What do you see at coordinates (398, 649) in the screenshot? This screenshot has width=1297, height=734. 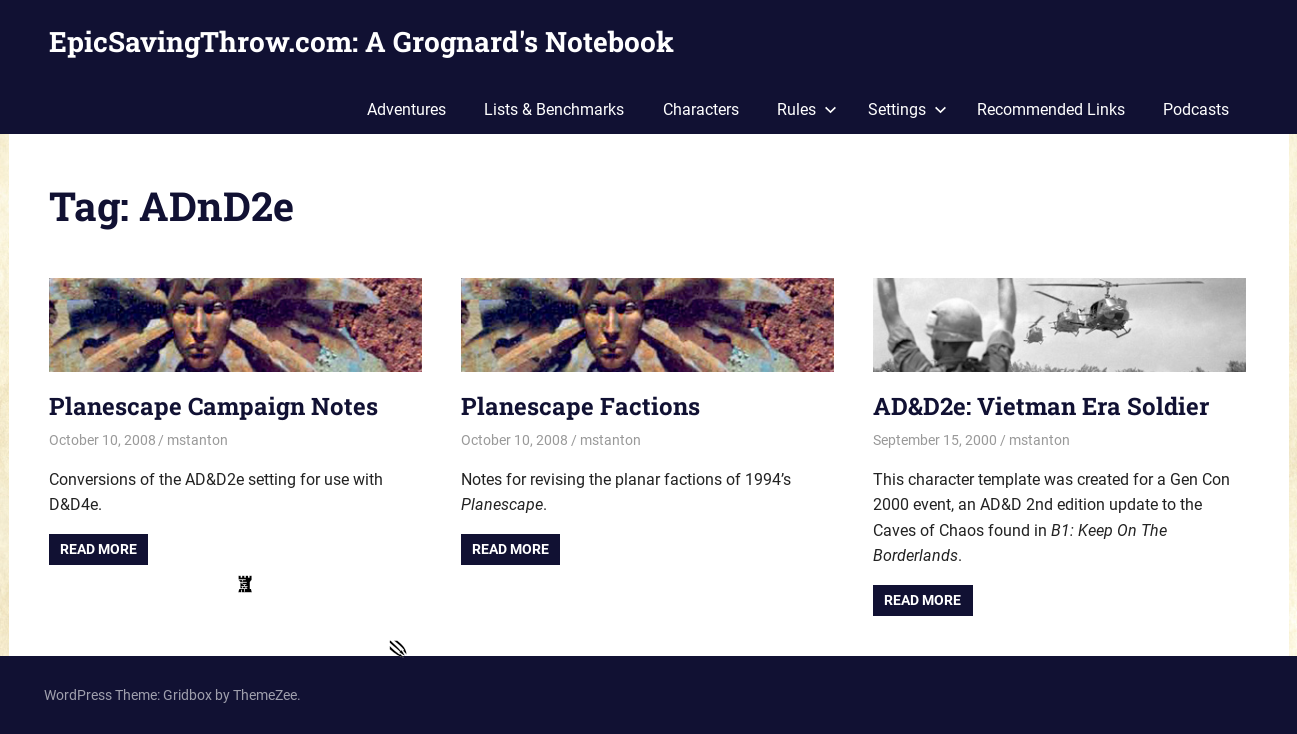 I see `fishing equipment or tackle inventory` at bounding box center [398, 649].